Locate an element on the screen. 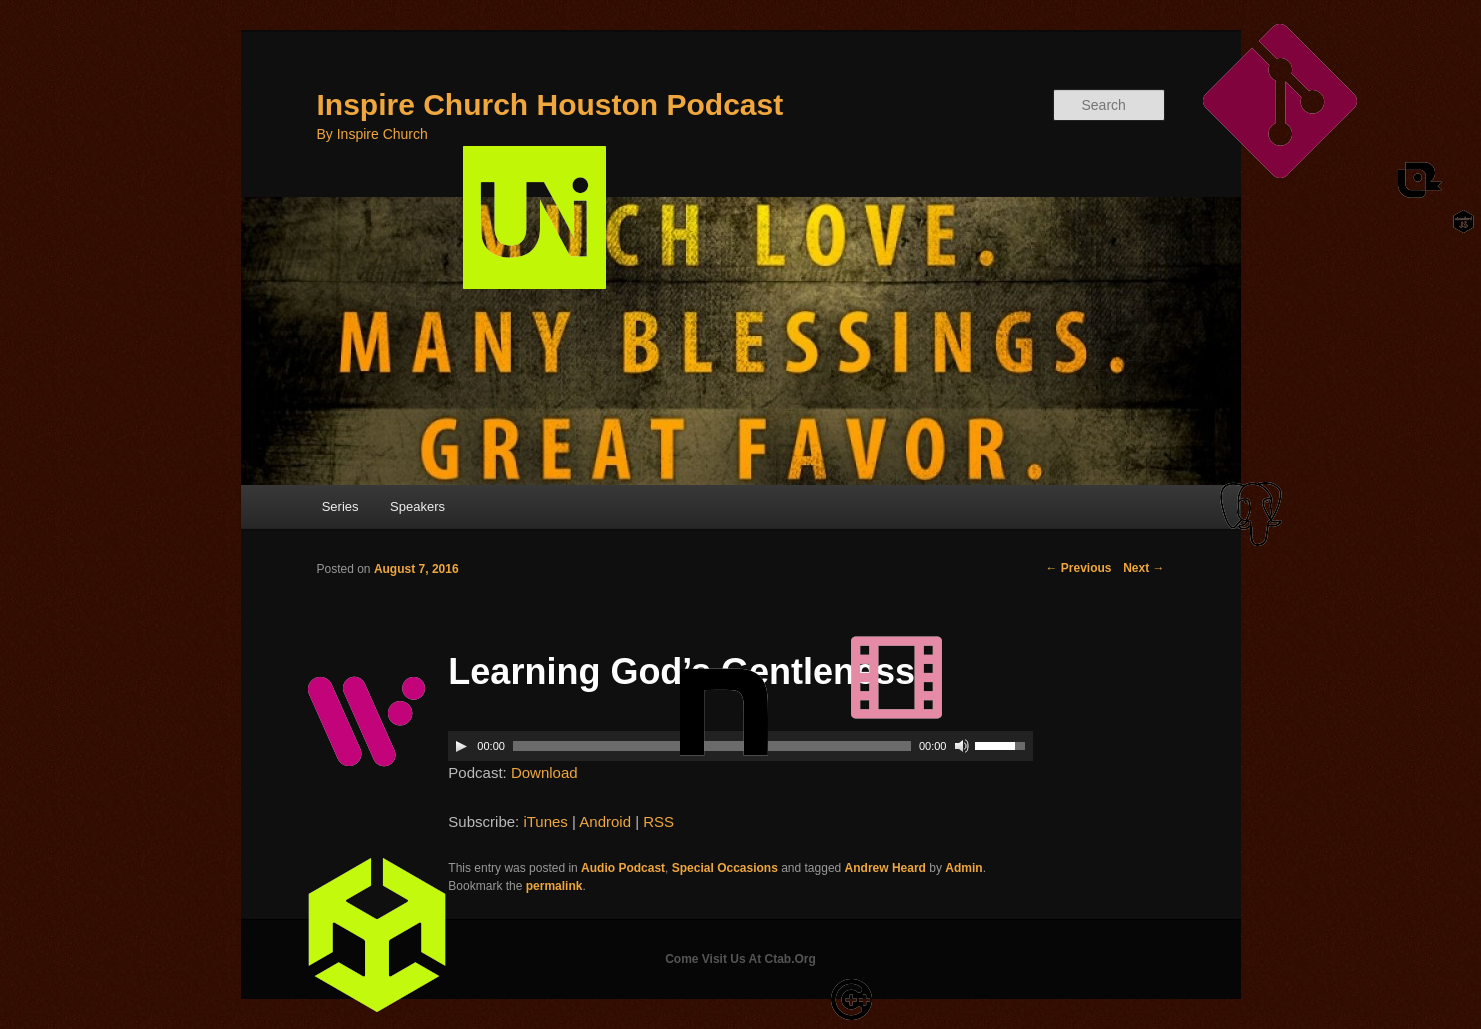 The height and width of the screenshot is (1029, 1481). standardjs javascript linting tool logo is located at coordinates (1463, 221).